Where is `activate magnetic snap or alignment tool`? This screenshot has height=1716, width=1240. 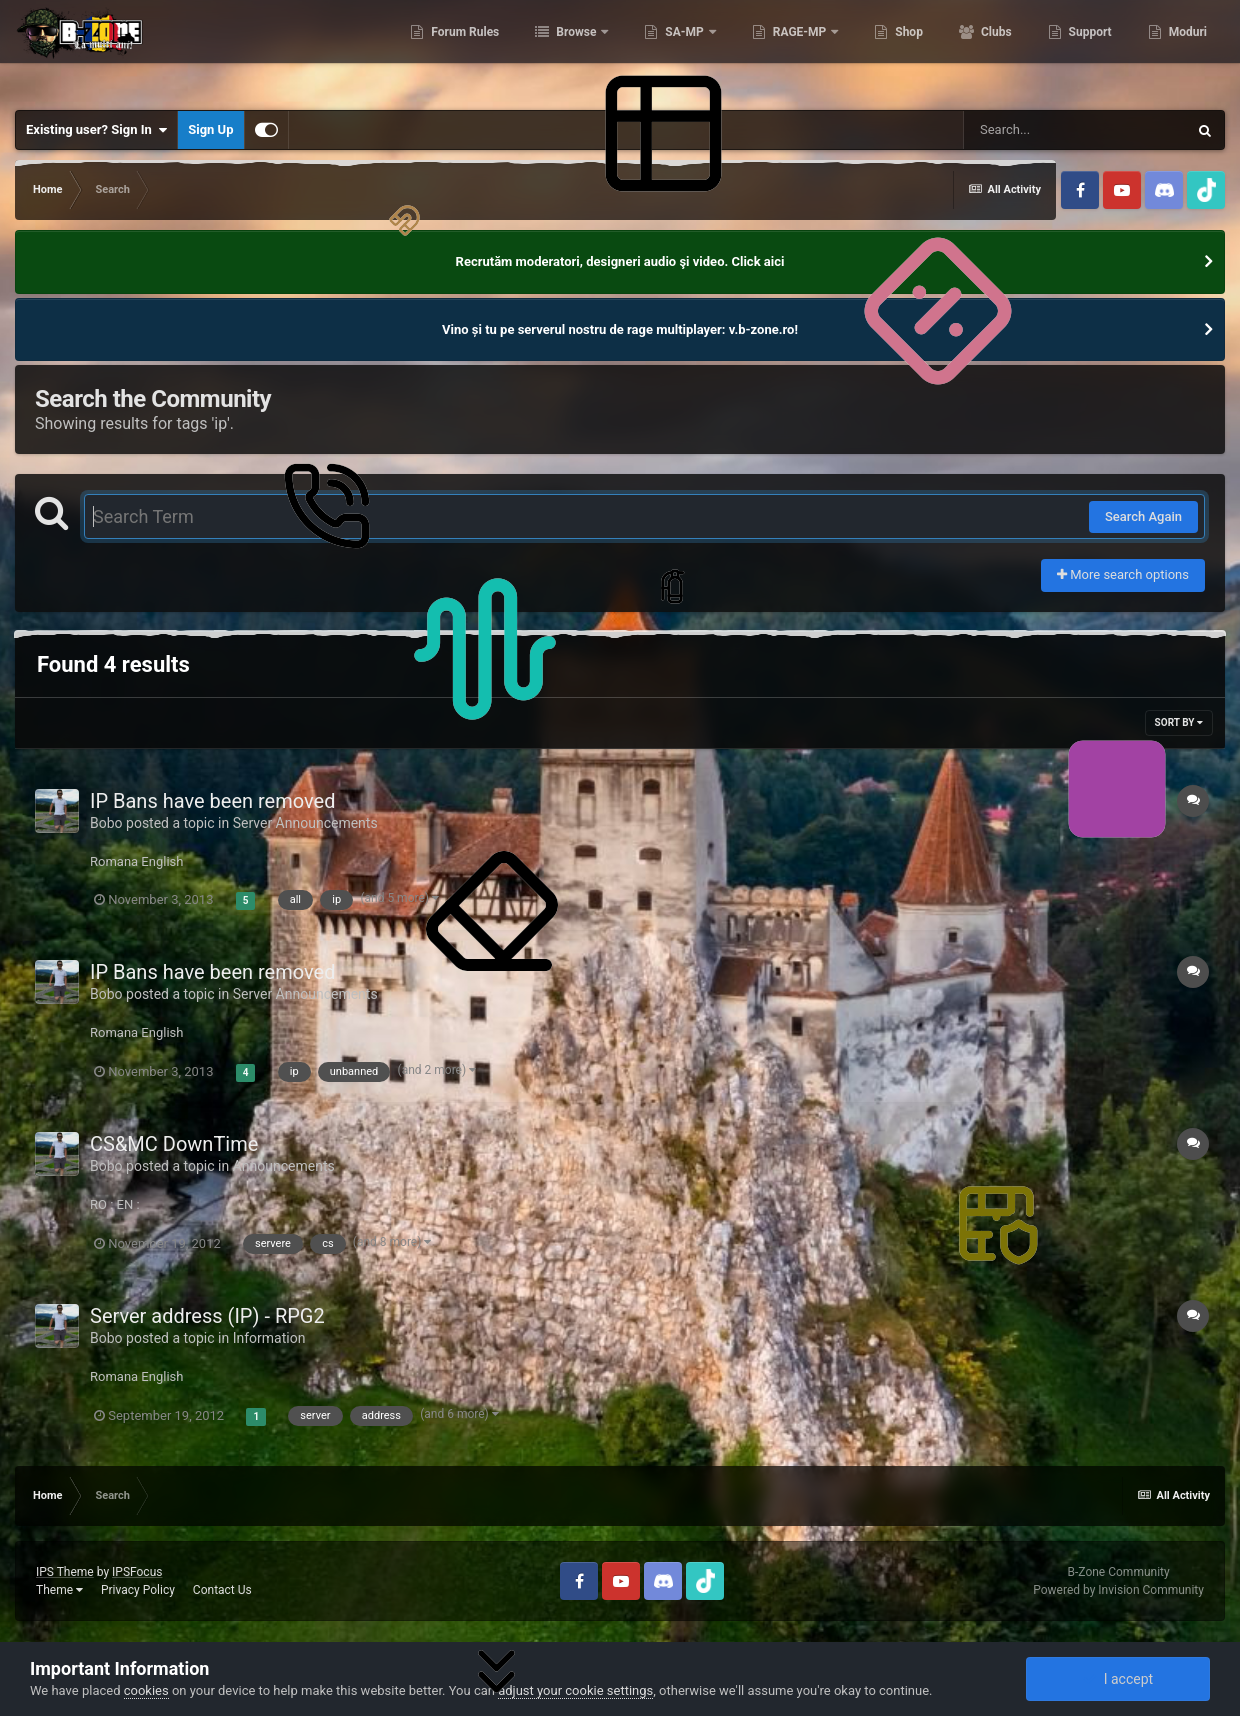
activate magnetic snap or alignment tool is located at coordinates (404, 220).